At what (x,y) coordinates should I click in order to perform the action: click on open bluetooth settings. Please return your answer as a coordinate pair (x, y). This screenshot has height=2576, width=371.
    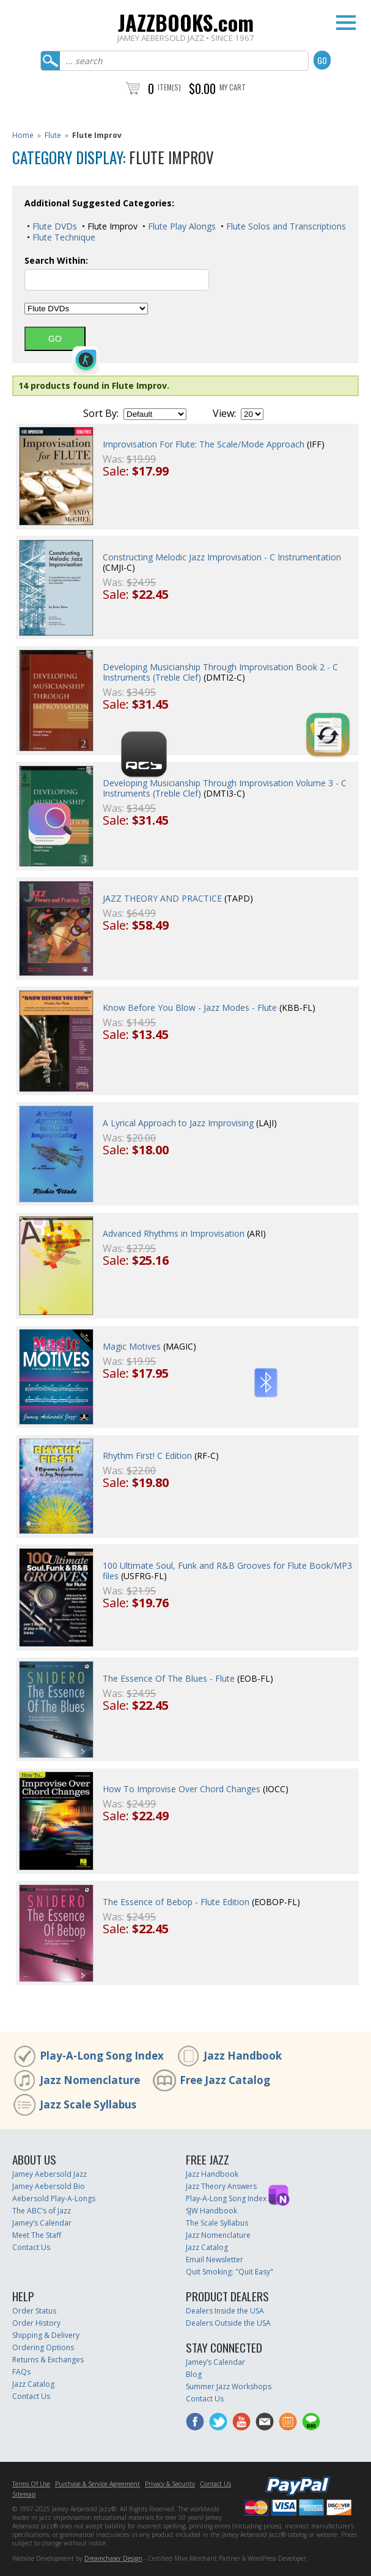
    Looking at the image, I should click on (266, 1383).